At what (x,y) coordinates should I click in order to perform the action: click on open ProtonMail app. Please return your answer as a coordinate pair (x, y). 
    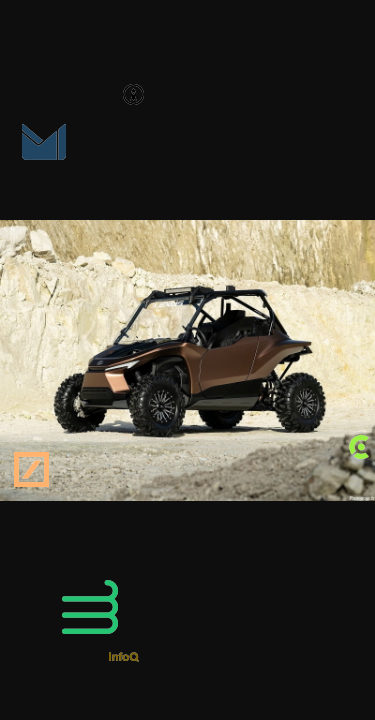
    Looking at the image, I should click on (44, 142).